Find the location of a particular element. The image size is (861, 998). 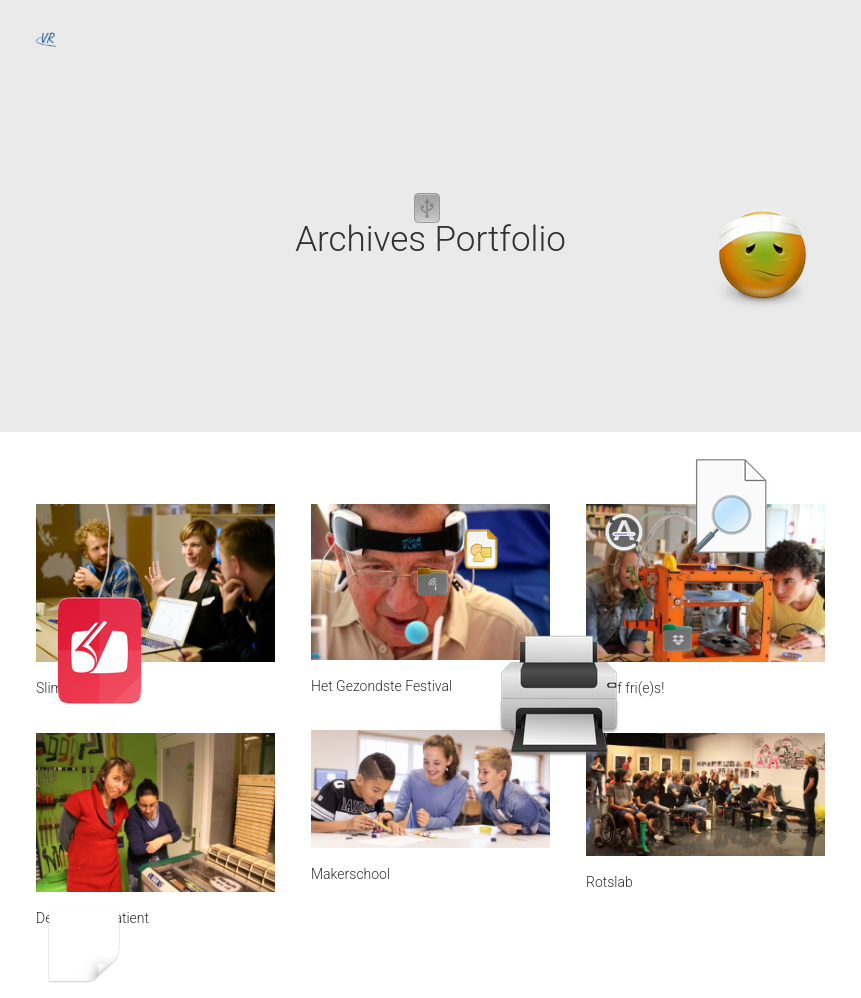

unknown or unrecognized clipping file type is located at coordinates (84, 948).